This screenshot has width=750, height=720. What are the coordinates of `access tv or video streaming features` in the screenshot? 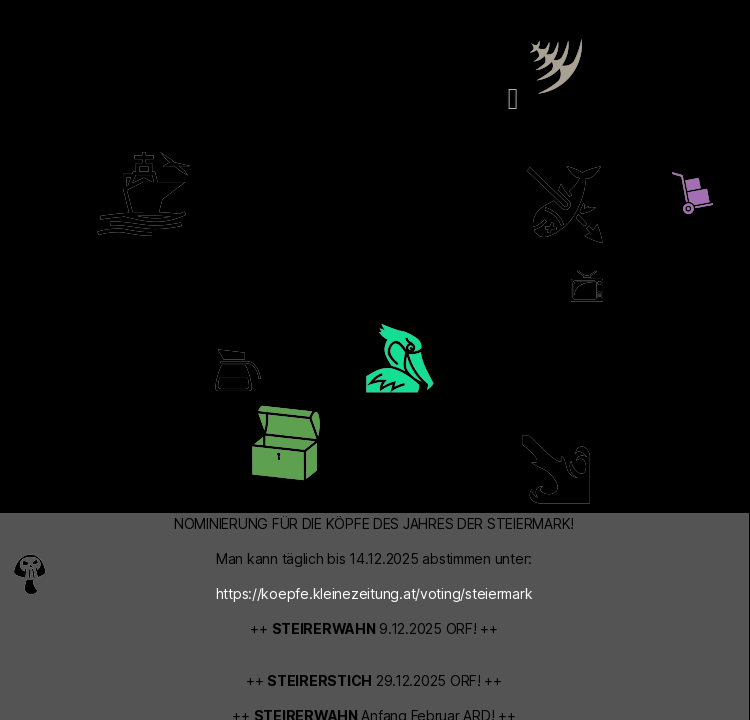 It's located at (587, 286).